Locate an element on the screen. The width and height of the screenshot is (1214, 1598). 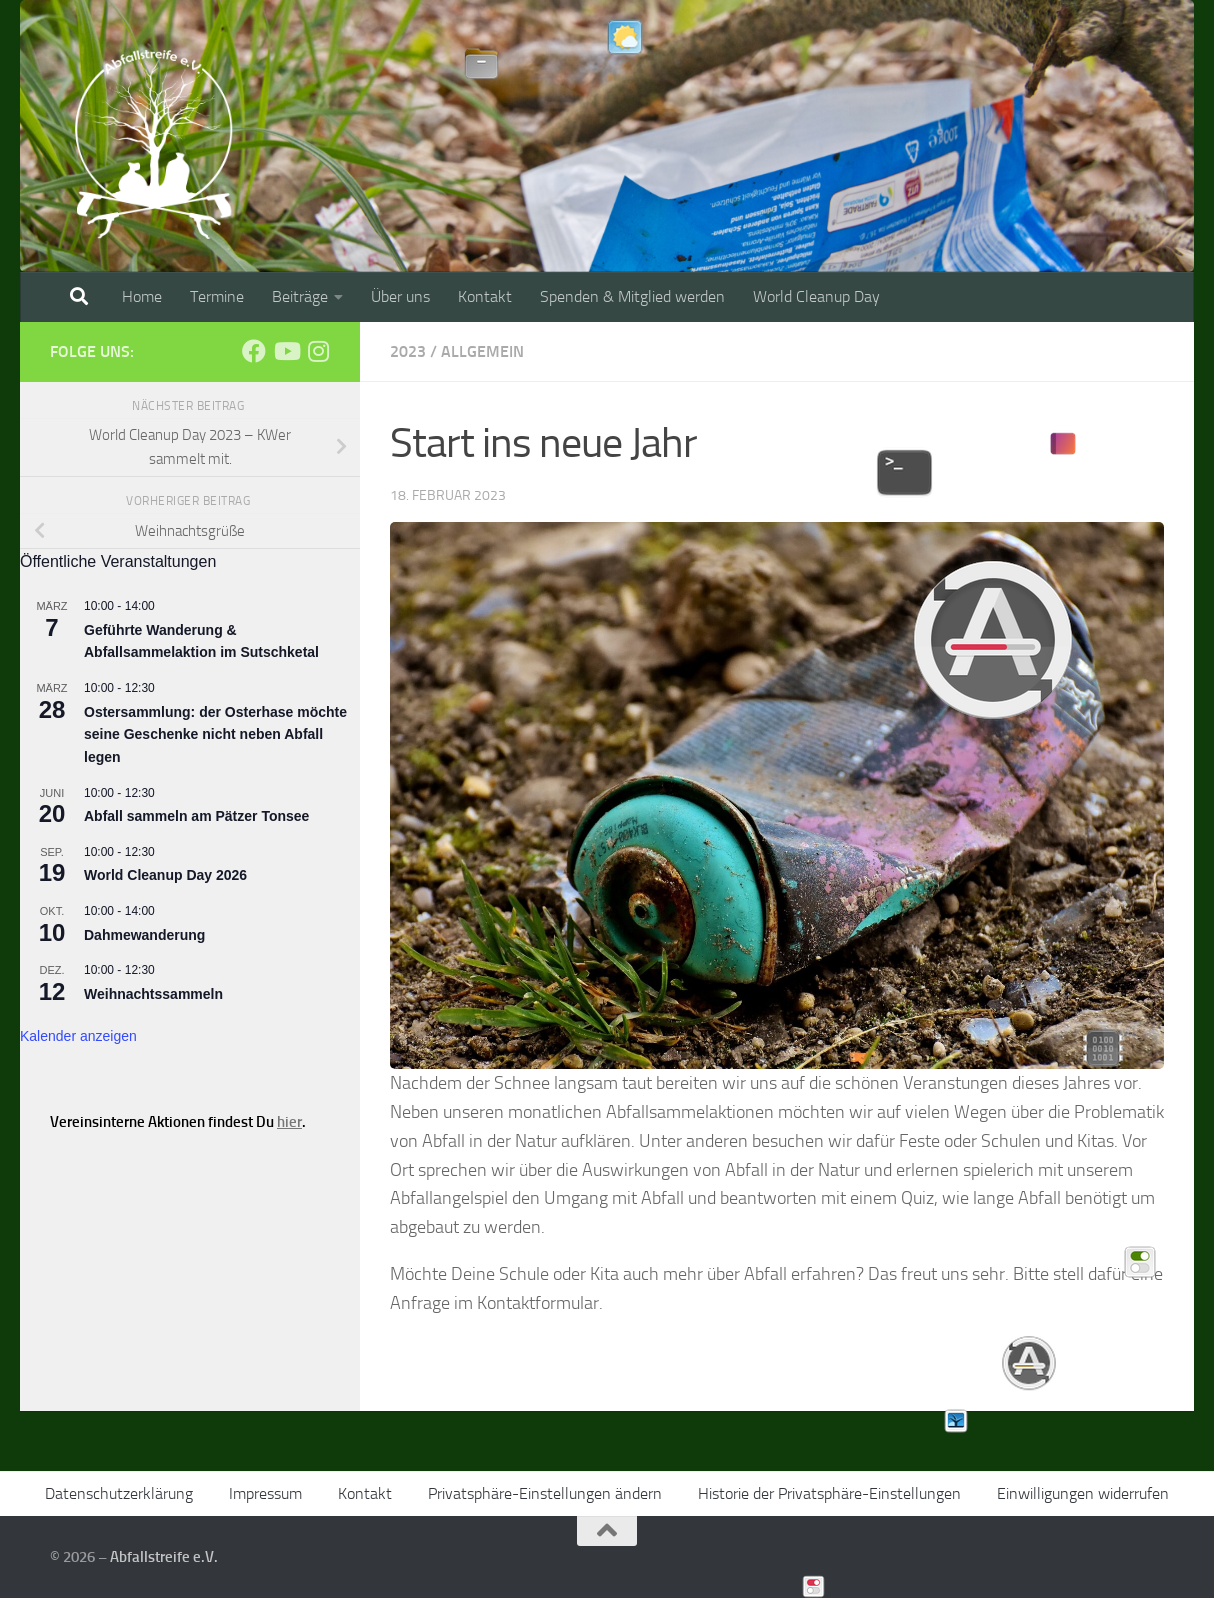
open shotwell photo manager is located at coordinates (956, 1421).